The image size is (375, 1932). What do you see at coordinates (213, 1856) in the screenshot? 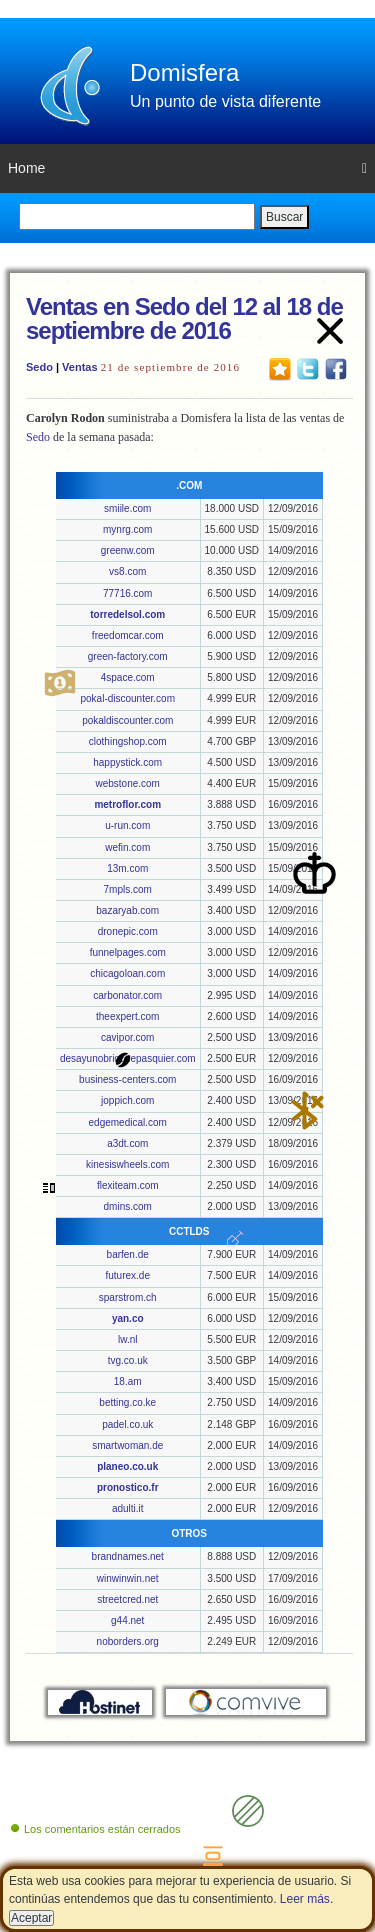
I see `distribute elements evenly horizontally` at bounding box center [213, 1856].